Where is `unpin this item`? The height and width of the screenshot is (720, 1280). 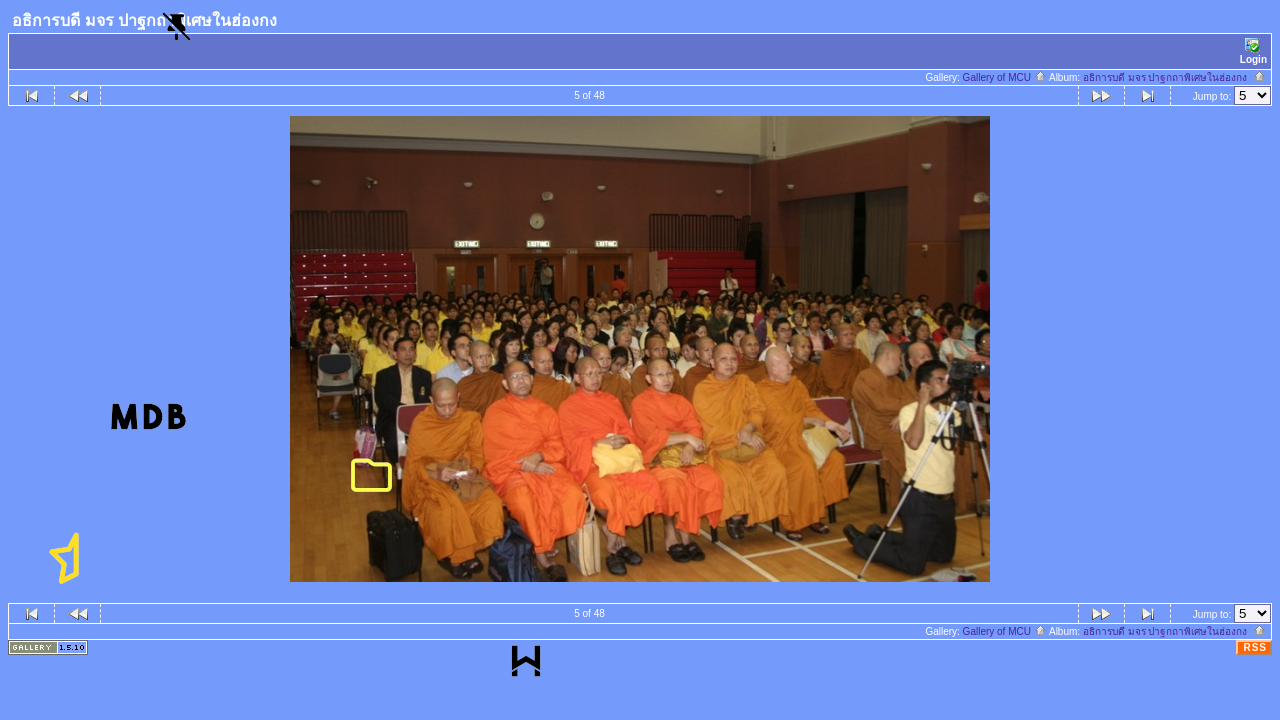 unpin this item is located at coordinates (176, 26).